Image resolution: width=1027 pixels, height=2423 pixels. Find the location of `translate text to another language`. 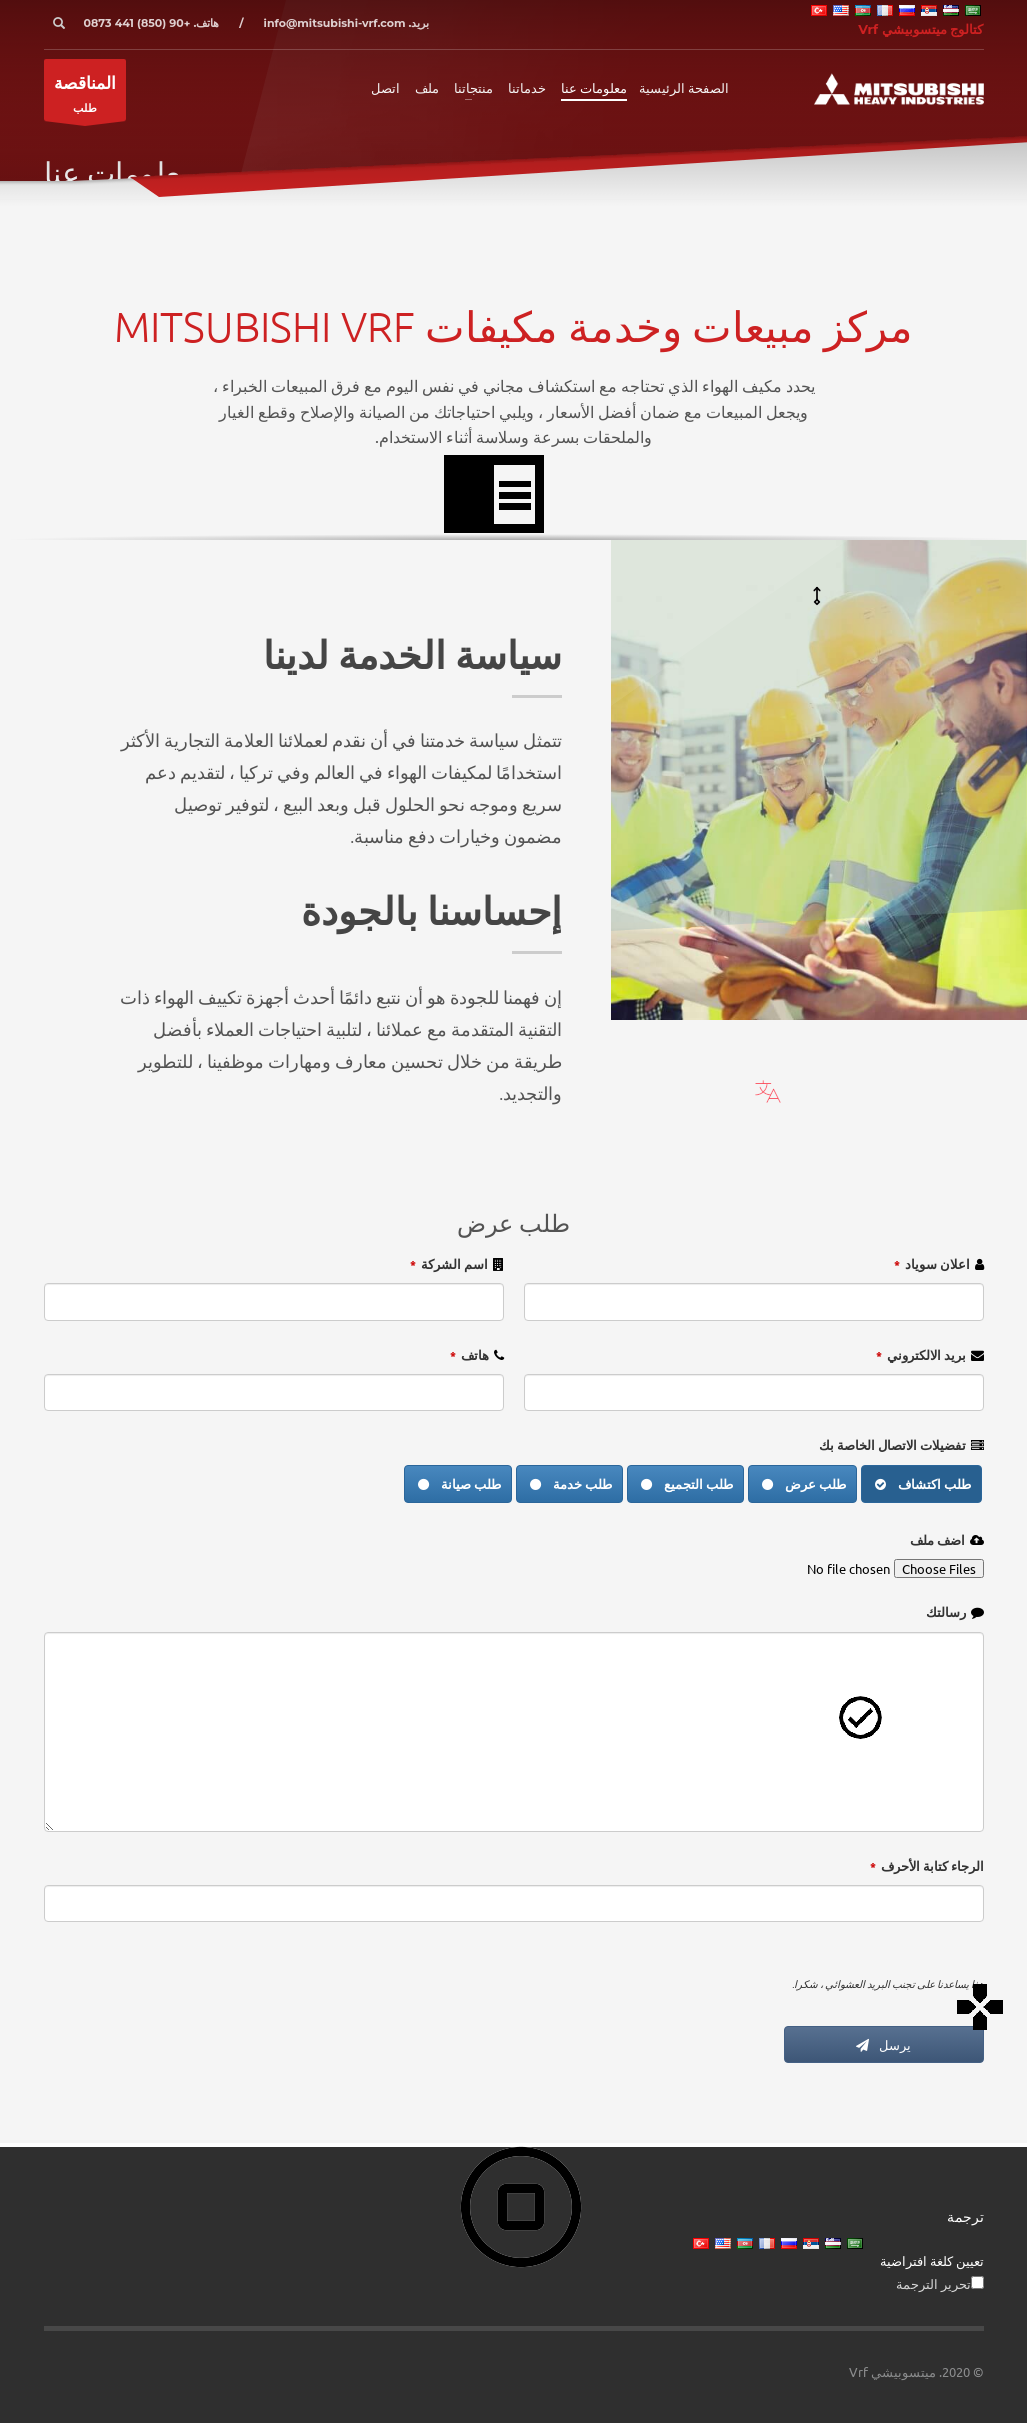

translate text to another language is located at coordinates (767, 1092).